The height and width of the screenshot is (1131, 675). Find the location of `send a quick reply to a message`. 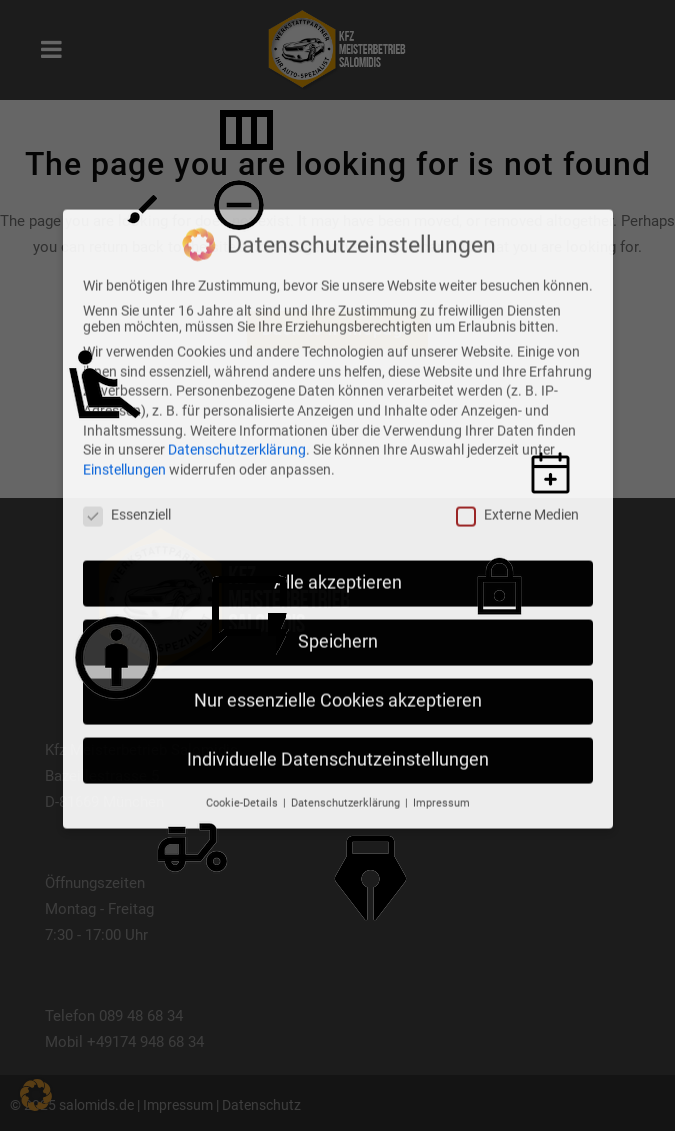

send a quick reply to a message is located at coordinates (249, 613).